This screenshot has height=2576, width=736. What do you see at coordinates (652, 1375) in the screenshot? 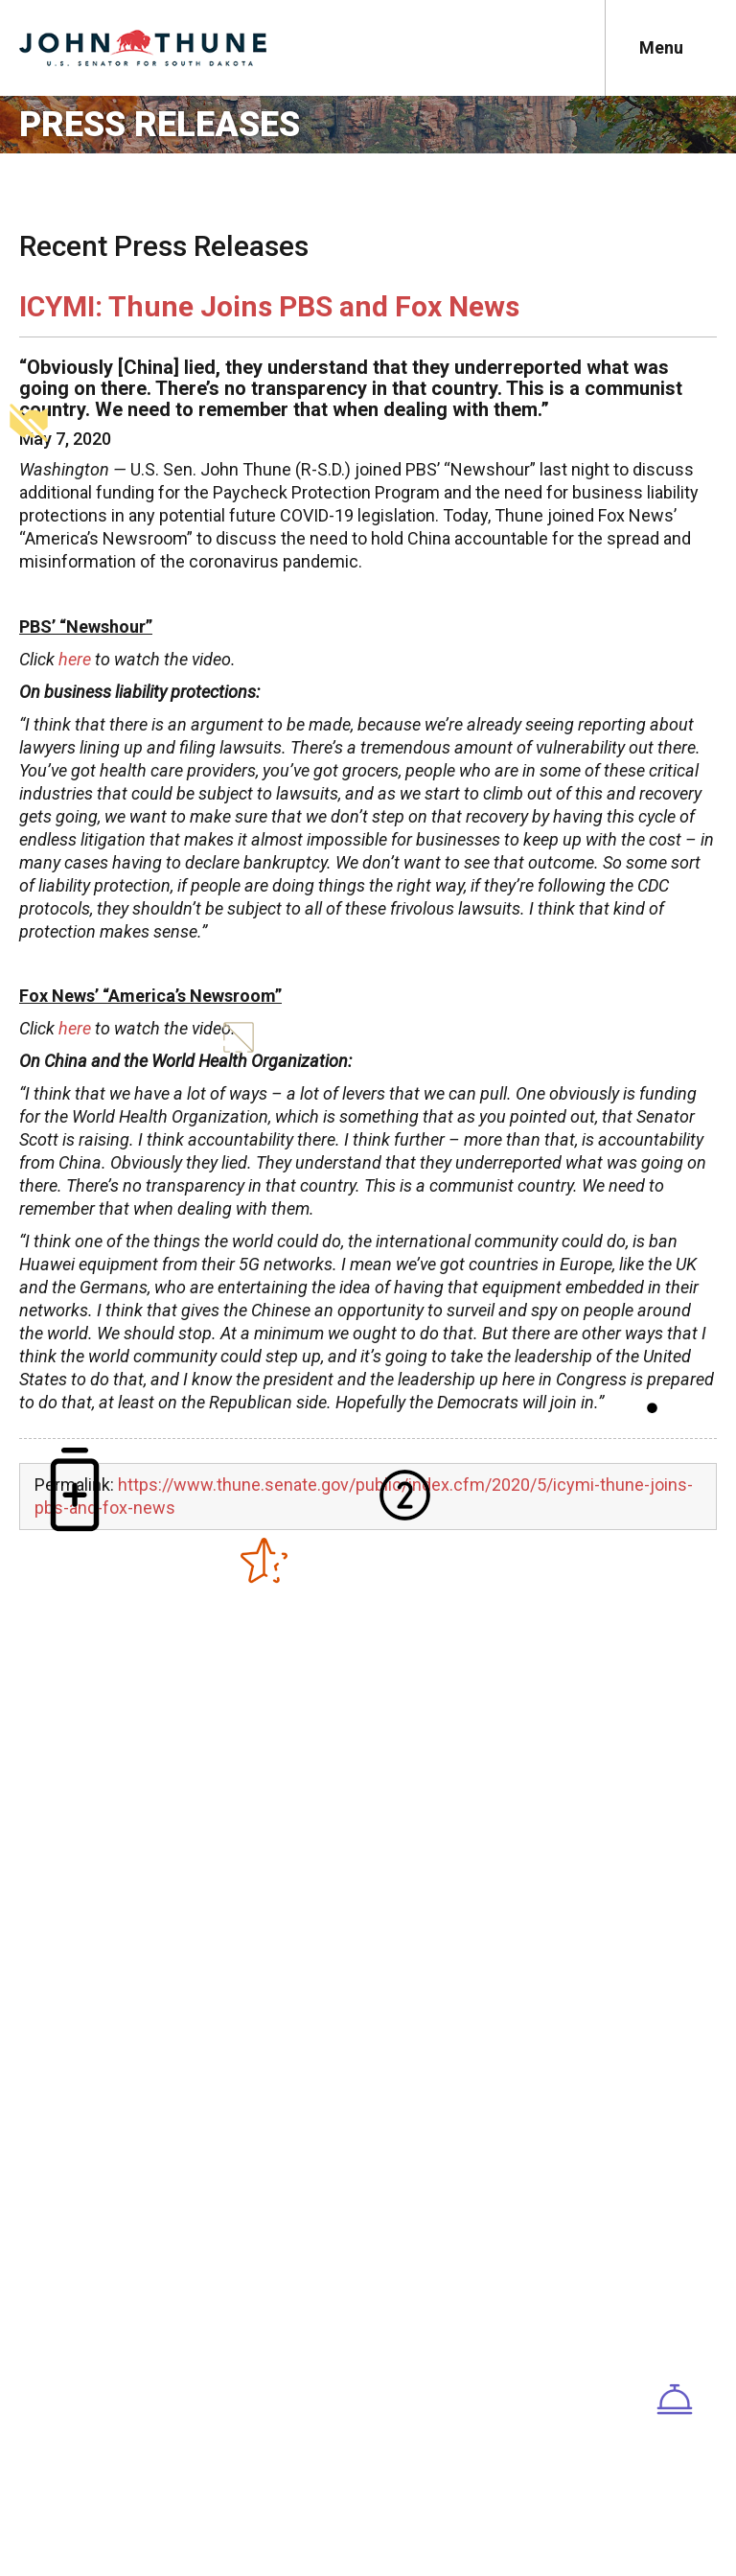
I see `indicates no wifi connection available` at bounding box center [652, 1375].